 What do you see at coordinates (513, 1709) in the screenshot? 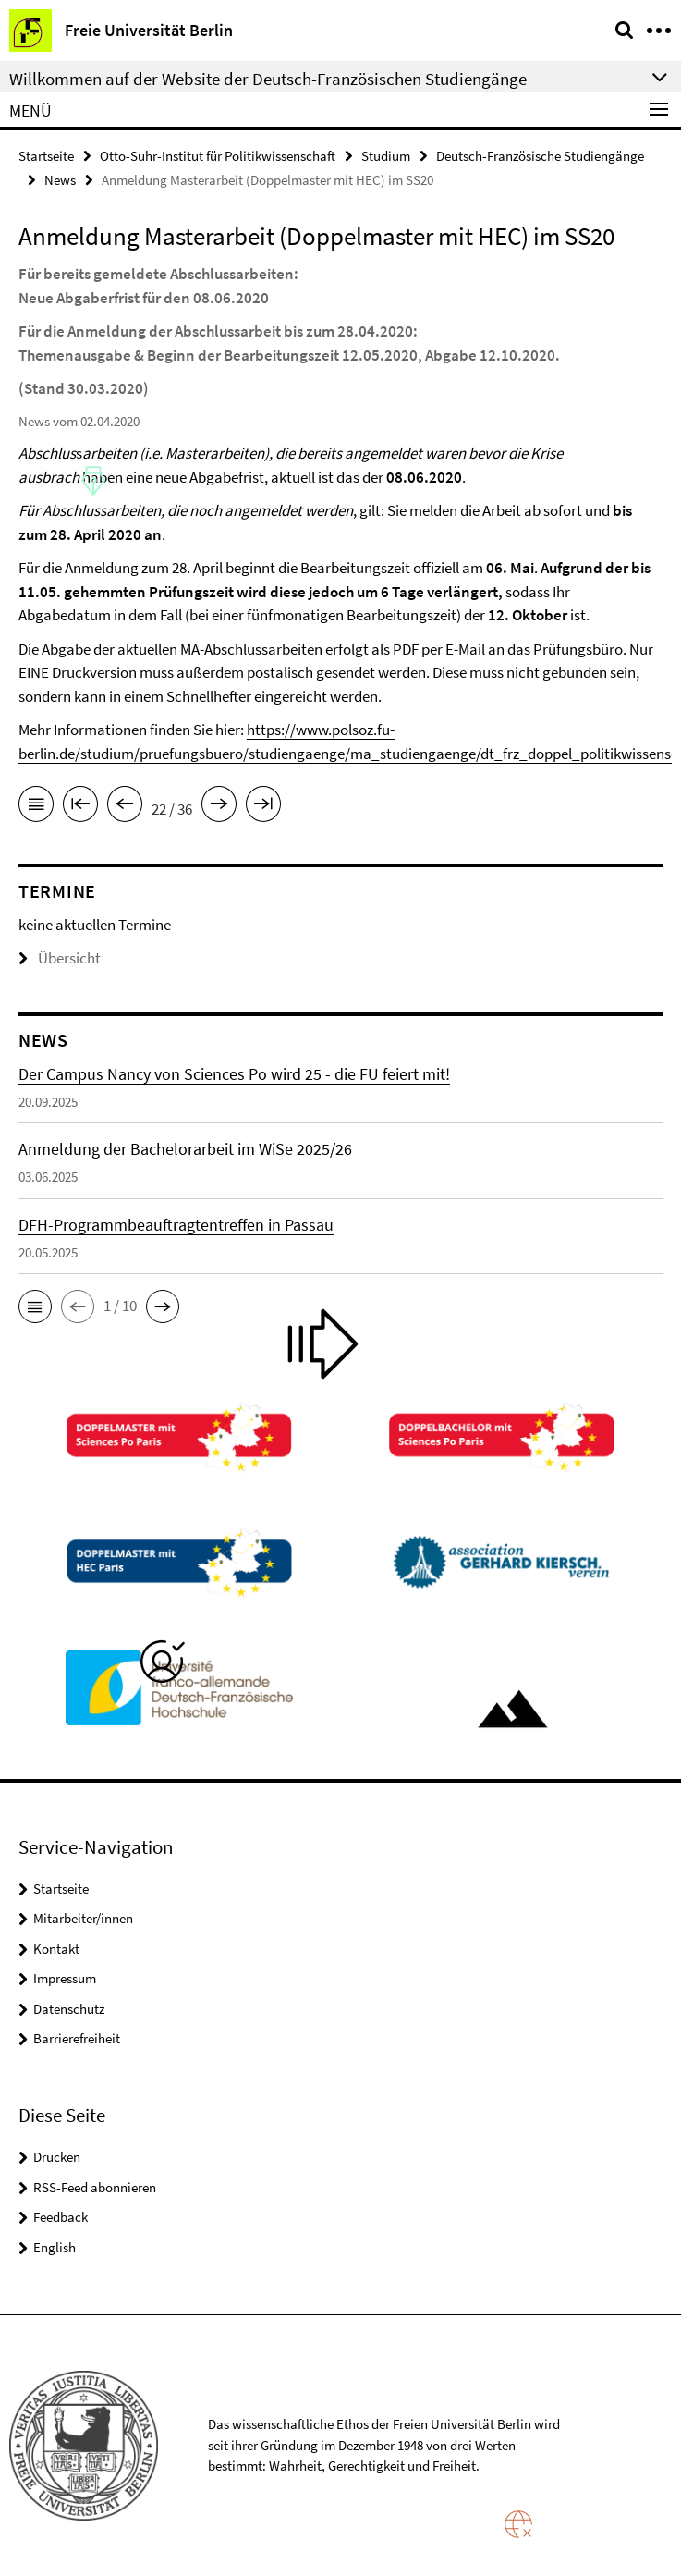
I see `switch to terrain map view` at bounding box center [513, 1709].